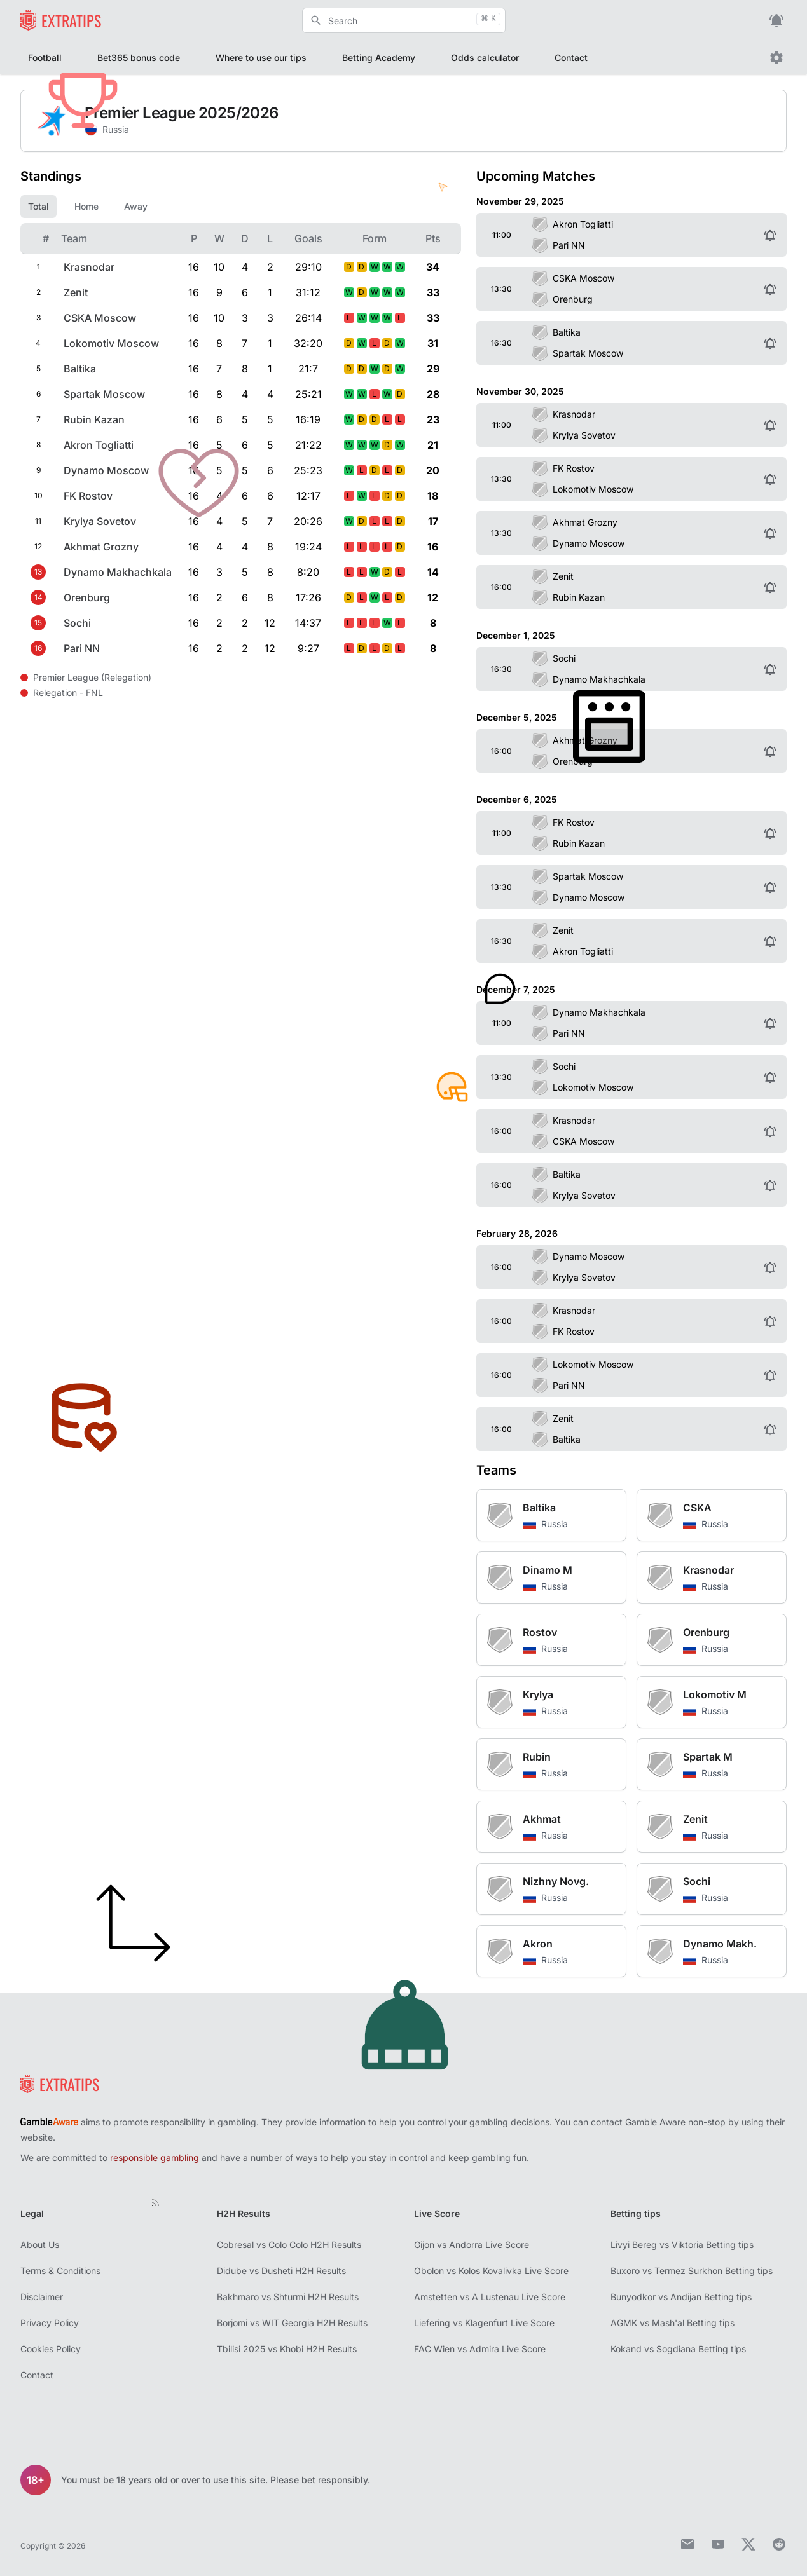 Image resolution: width=807 pixels, height=2576 pixels. I want to click on subscribe to RSS feed, so click(155, 2203).